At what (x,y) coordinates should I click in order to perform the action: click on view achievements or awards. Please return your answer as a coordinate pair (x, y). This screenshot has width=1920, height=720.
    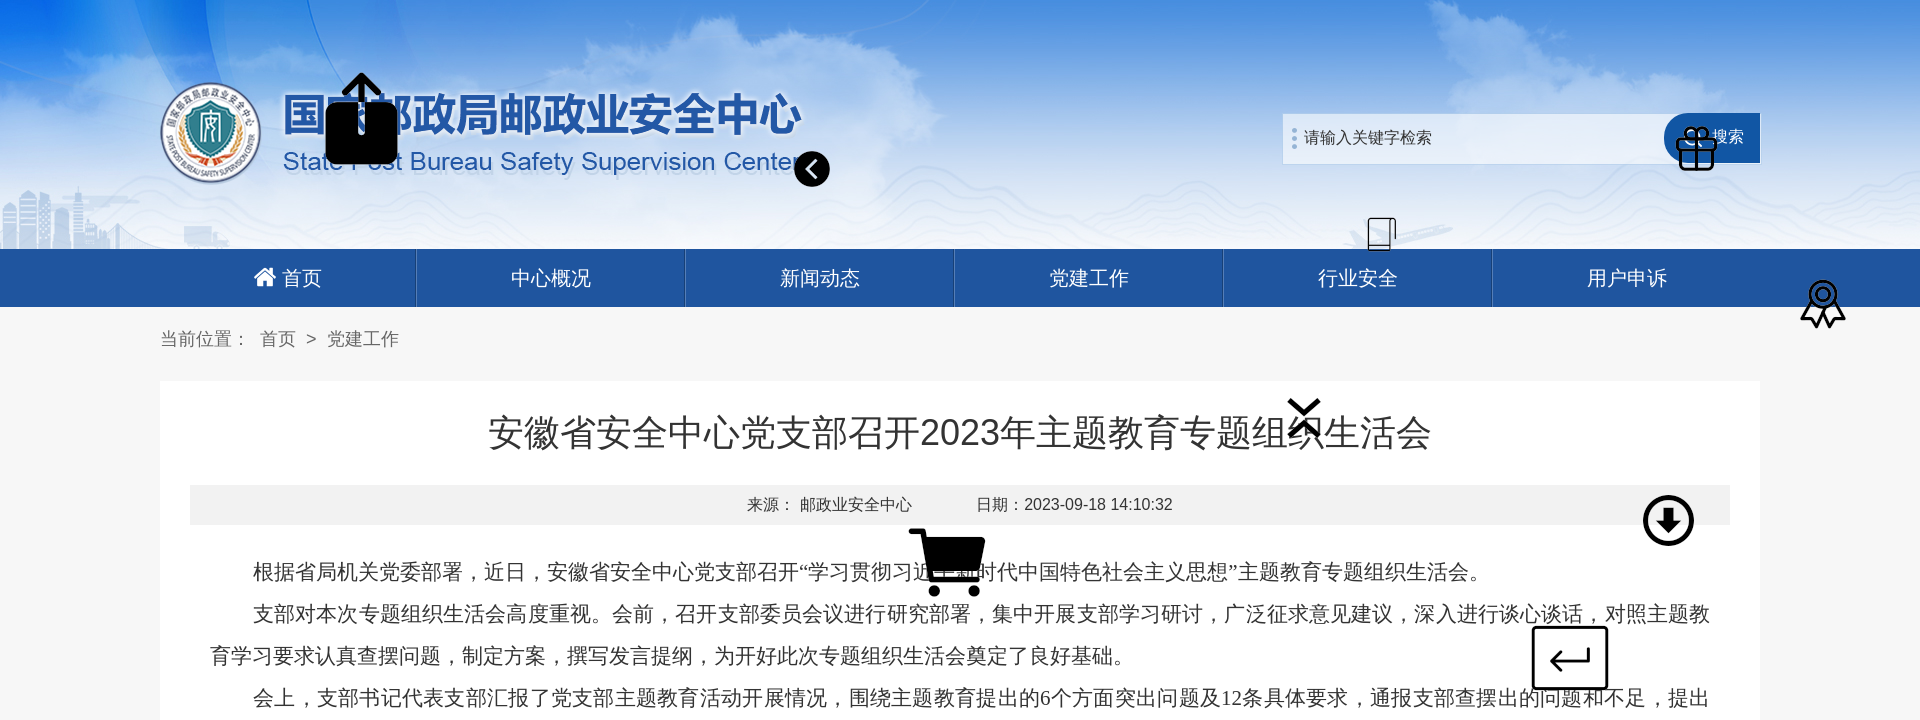
    Looking at the image, I should click on (1823, 304).